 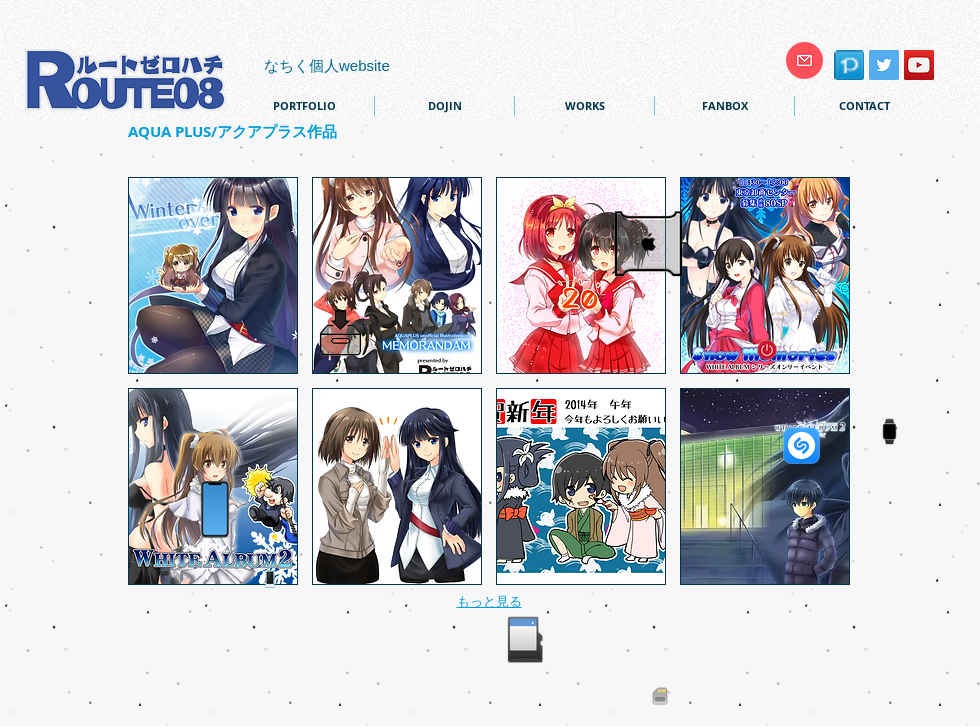 What do you see at coordinates (889, 431) in the screenshot?
I see `manage your paired Apple Watch` at bounding box center [889, 431].